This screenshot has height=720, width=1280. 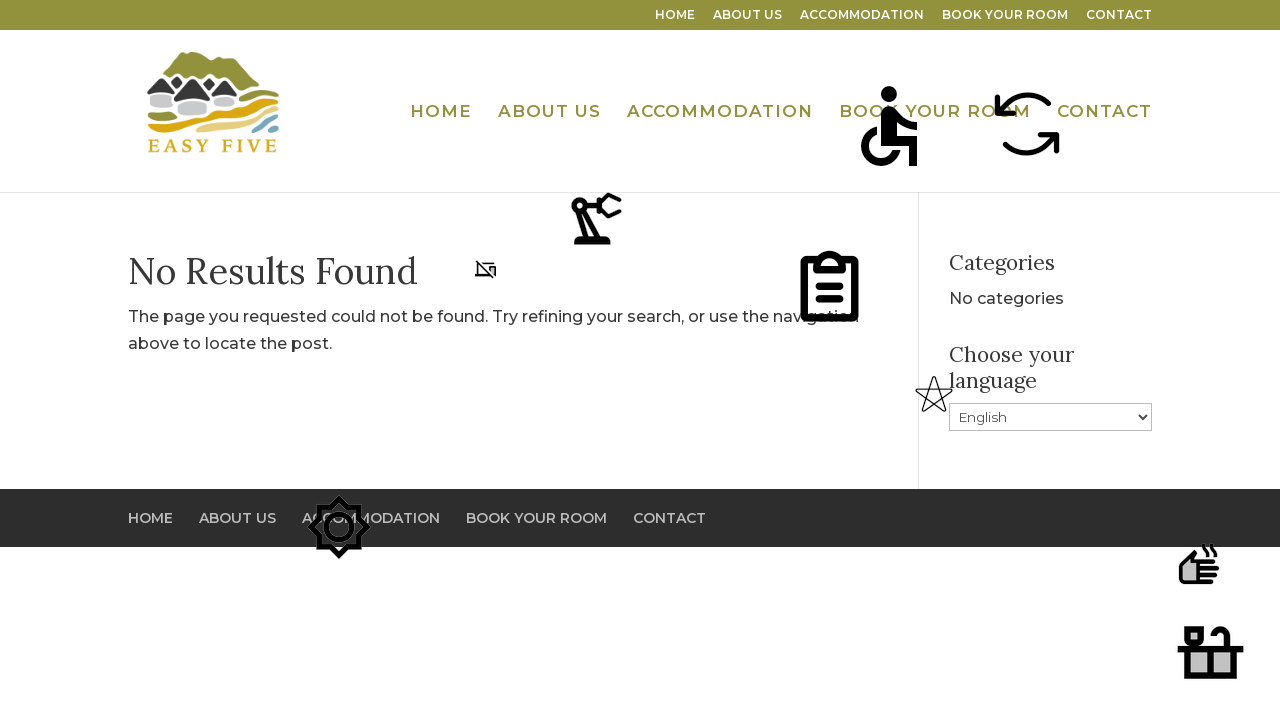 What do you see at coordinates (934, 396) in the screenshot?
I see `indicates occult or mystical content` at bounding box center [934, 396].